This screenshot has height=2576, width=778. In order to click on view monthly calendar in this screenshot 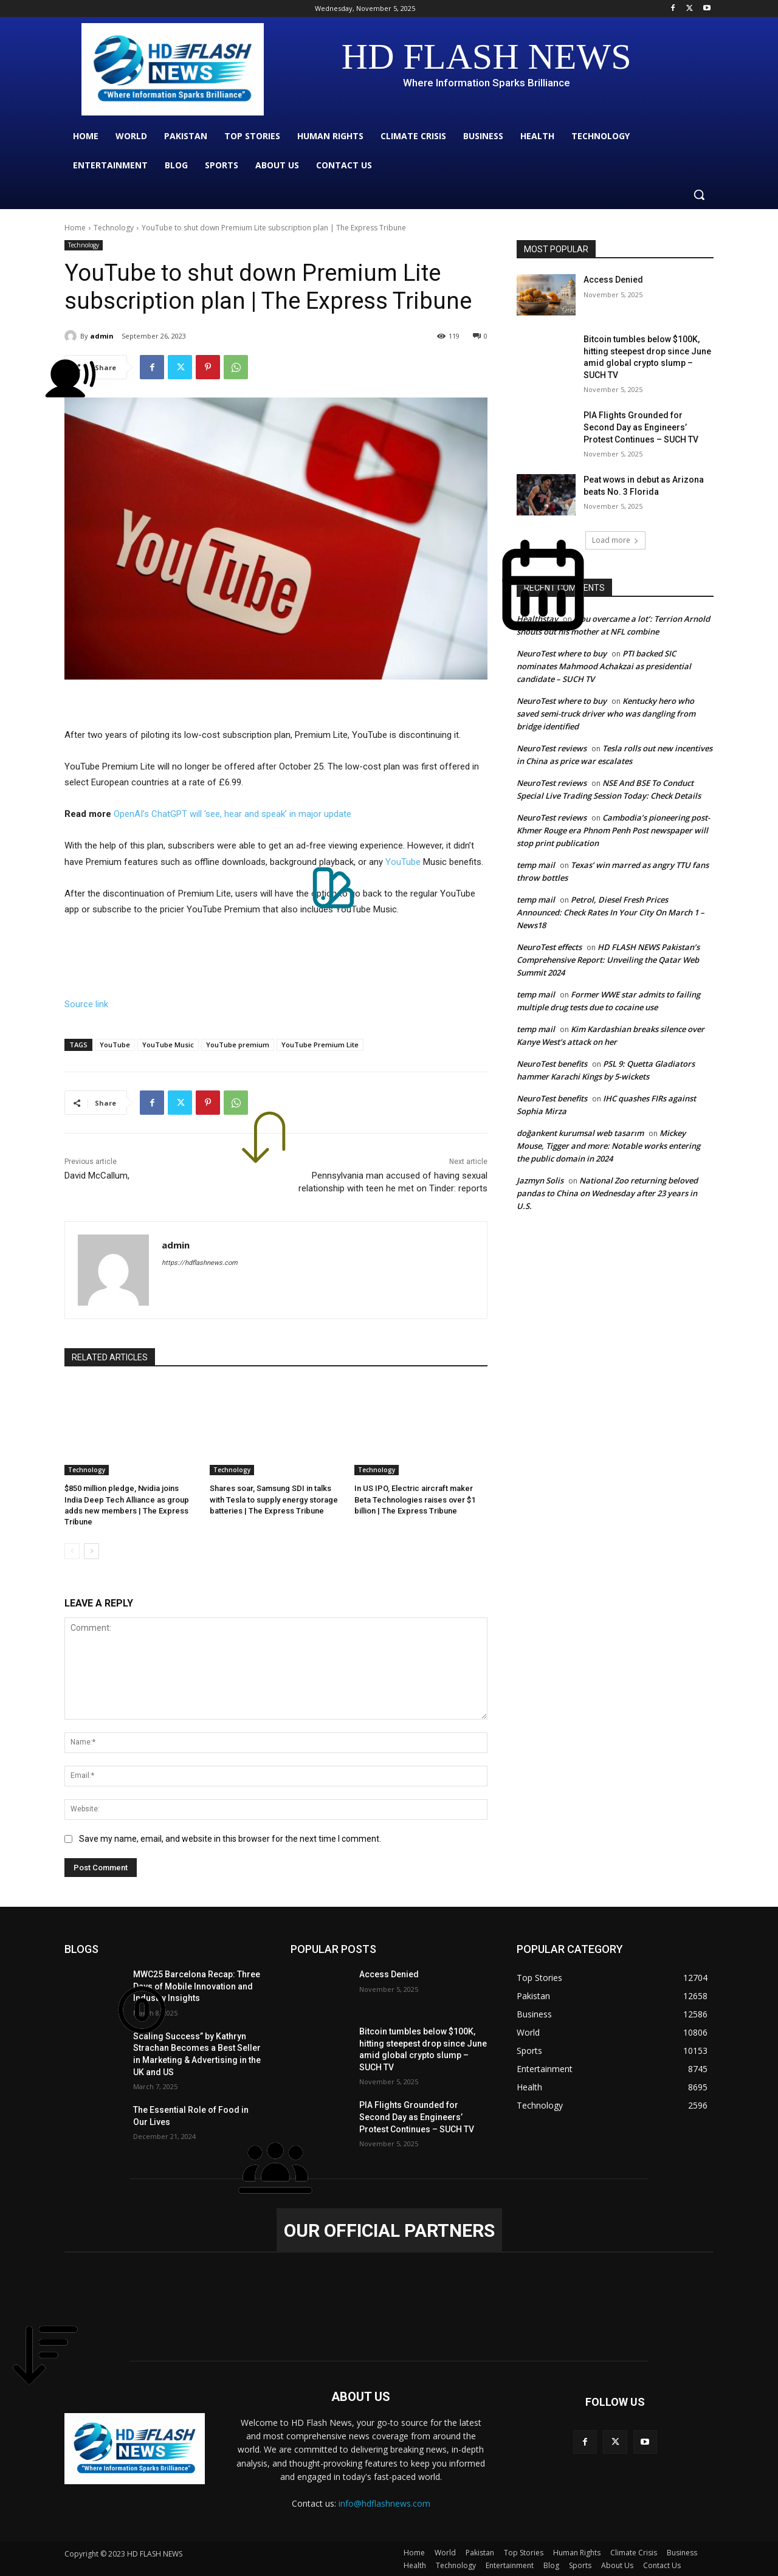, I will do `click(543, 585)`.